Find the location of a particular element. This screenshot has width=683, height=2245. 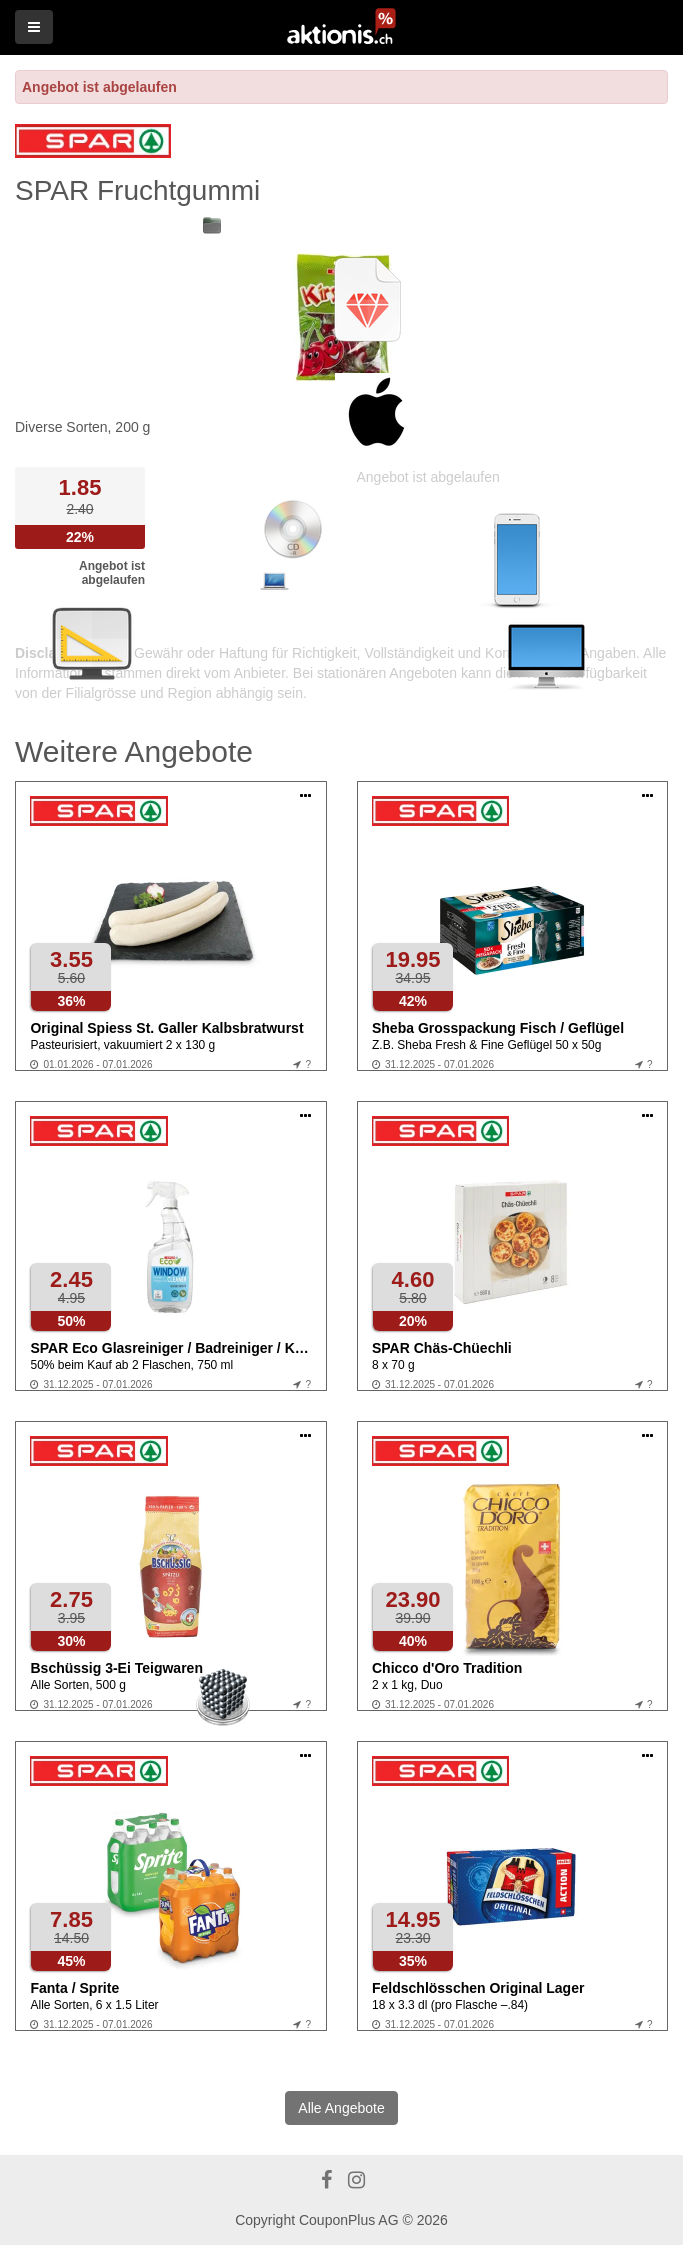

represents this mac in system preferences or network settings is located at coordinates (546, 652).